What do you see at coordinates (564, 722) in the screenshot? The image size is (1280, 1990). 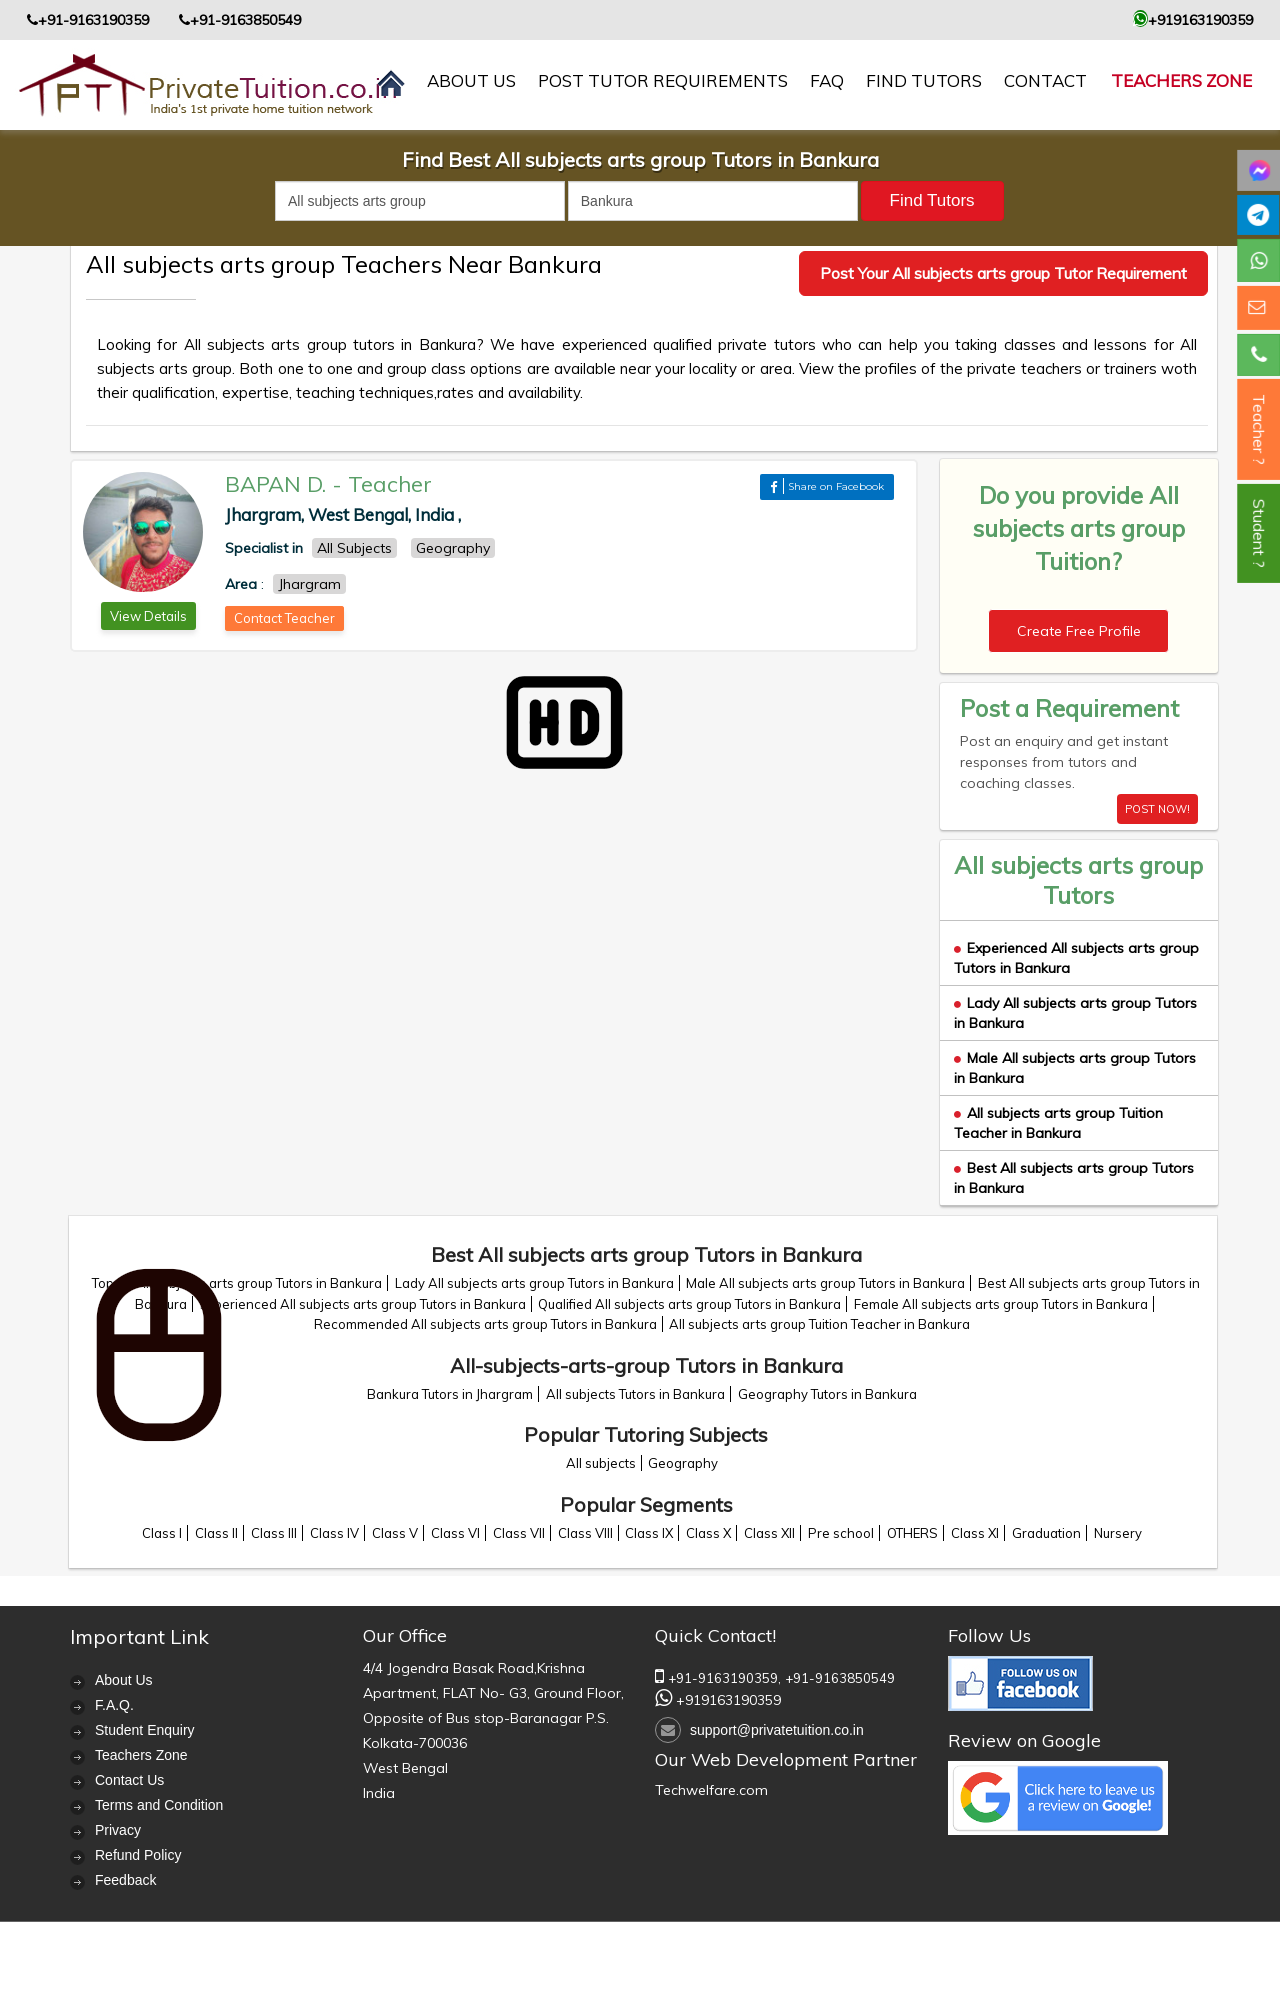 I see `indicates high definition video quality` at bounding box center [564, 722].